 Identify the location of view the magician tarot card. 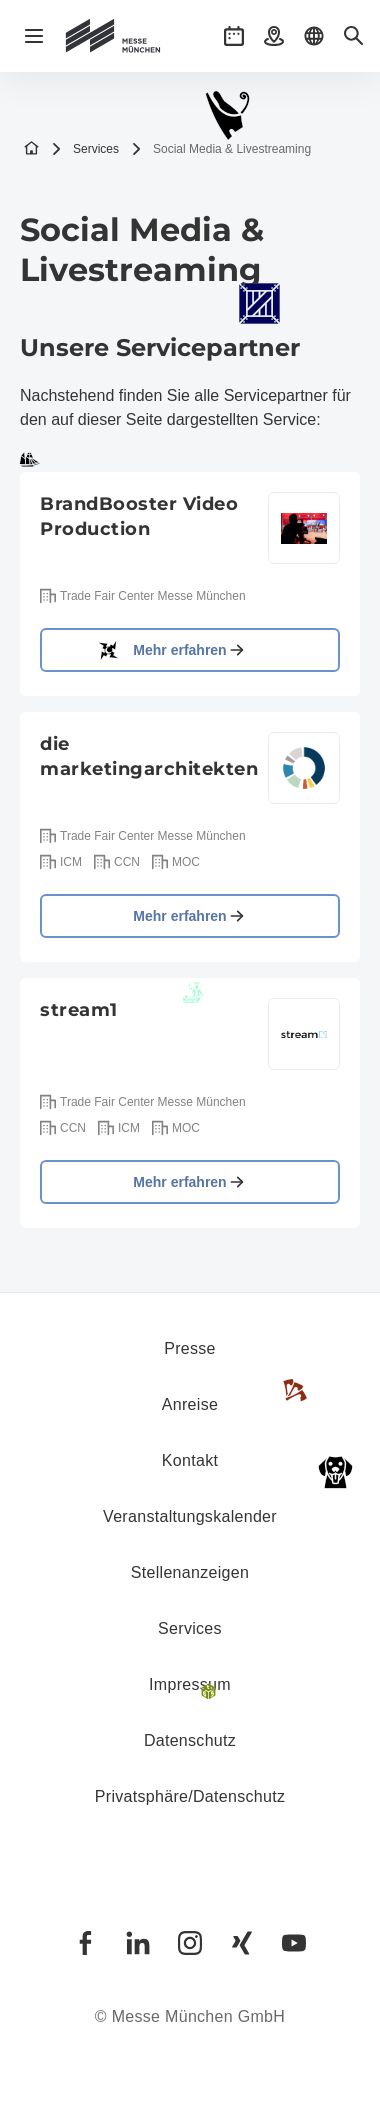
(193, 992).